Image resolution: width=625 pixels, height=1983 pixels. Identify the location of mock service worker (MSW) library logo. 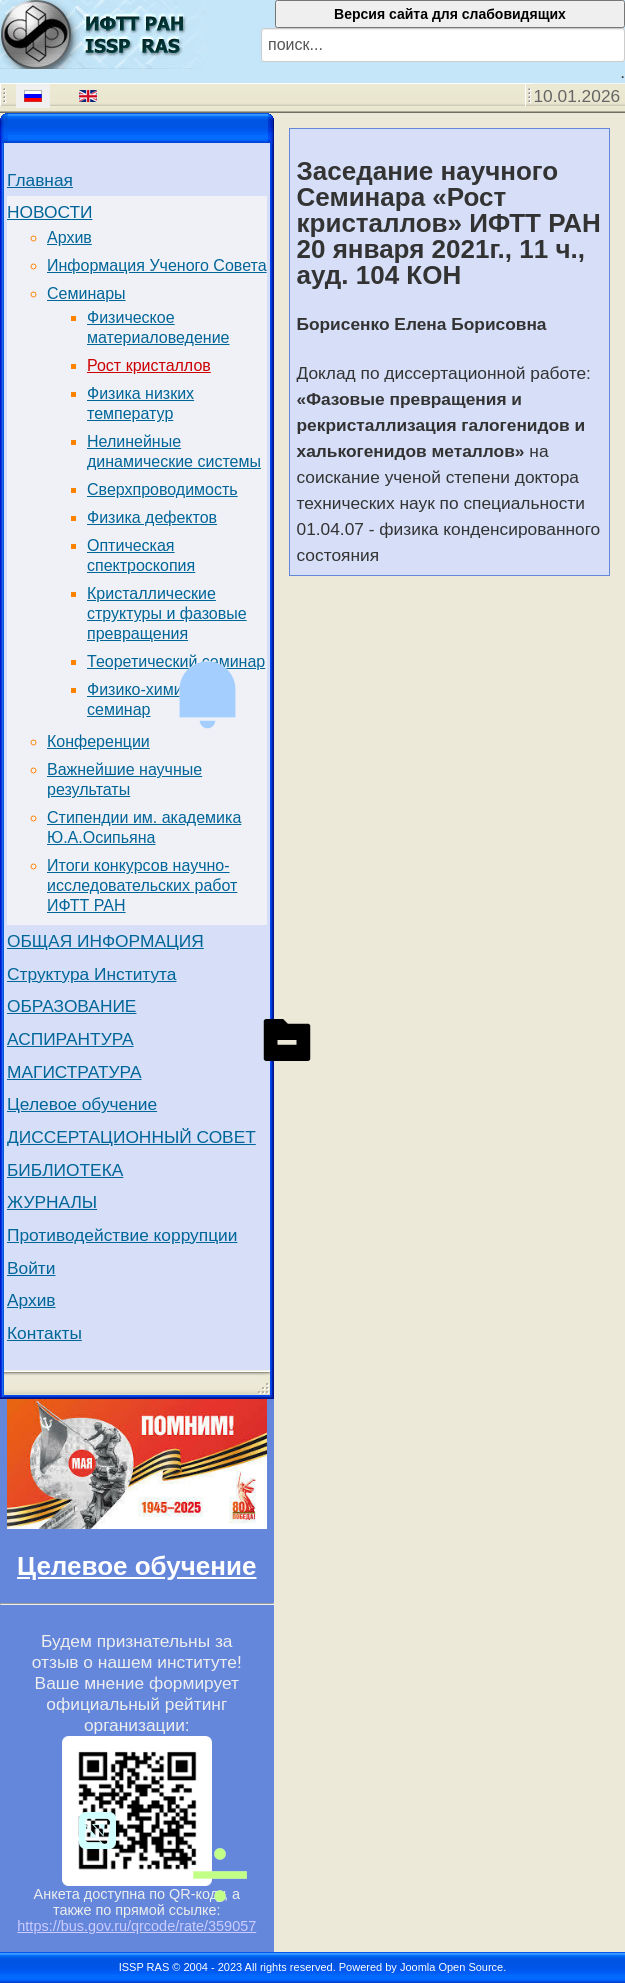
(97, 1830).